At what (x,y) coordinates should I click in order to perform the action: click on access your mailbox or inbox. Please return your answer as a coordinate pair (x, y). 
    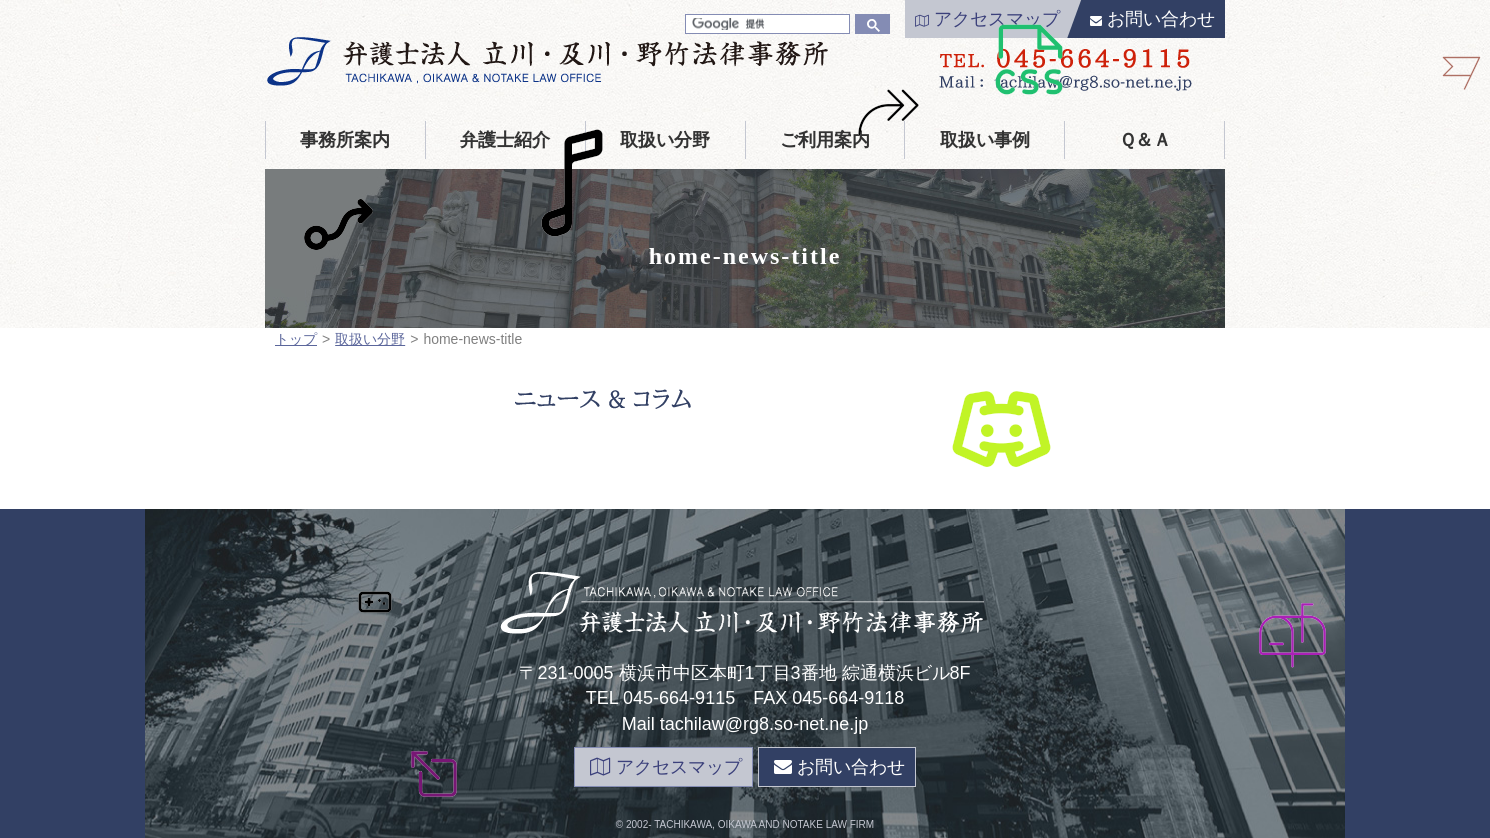
    Looking at the image, I should click on (1292, 636).